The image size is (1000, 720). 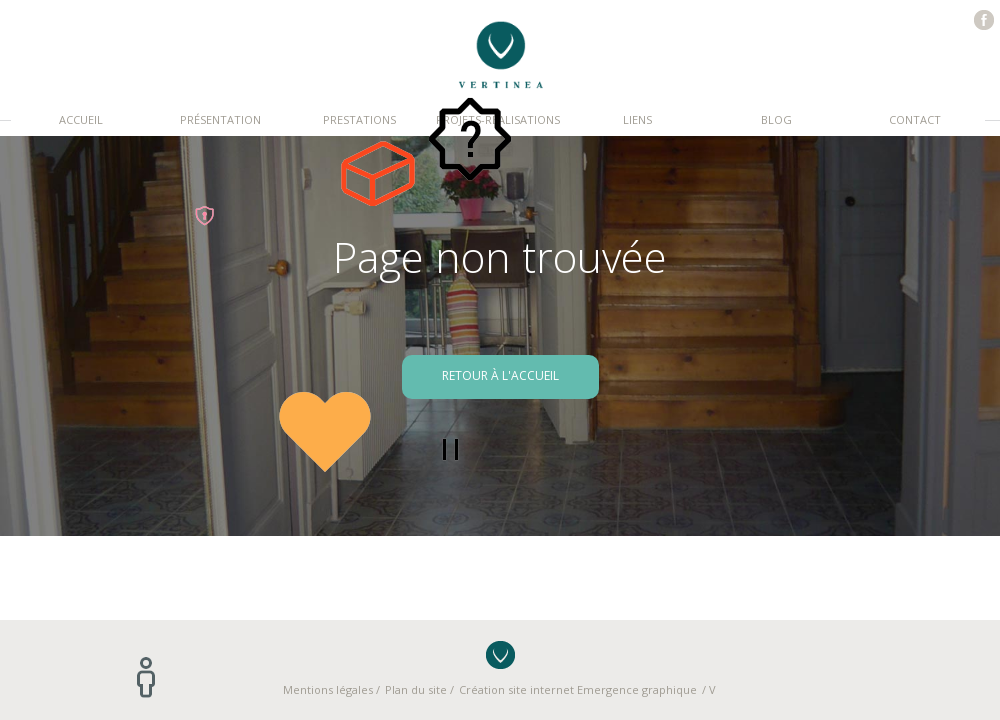 I want to click on access security or privacy settings, so click(x=204, y=216).